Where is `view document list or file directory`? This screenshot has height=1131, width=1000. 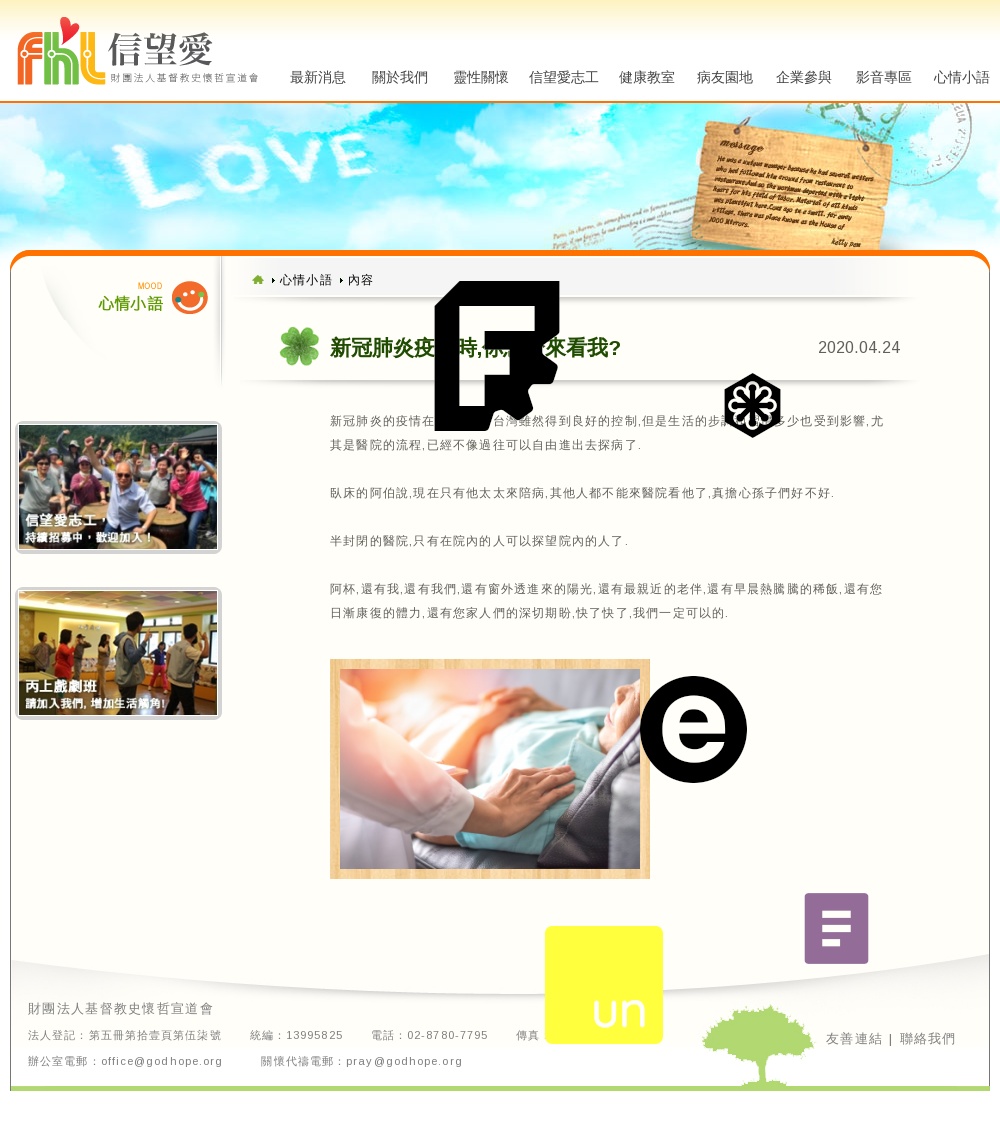
view document list or file directory is located at coordinates (836, 928).